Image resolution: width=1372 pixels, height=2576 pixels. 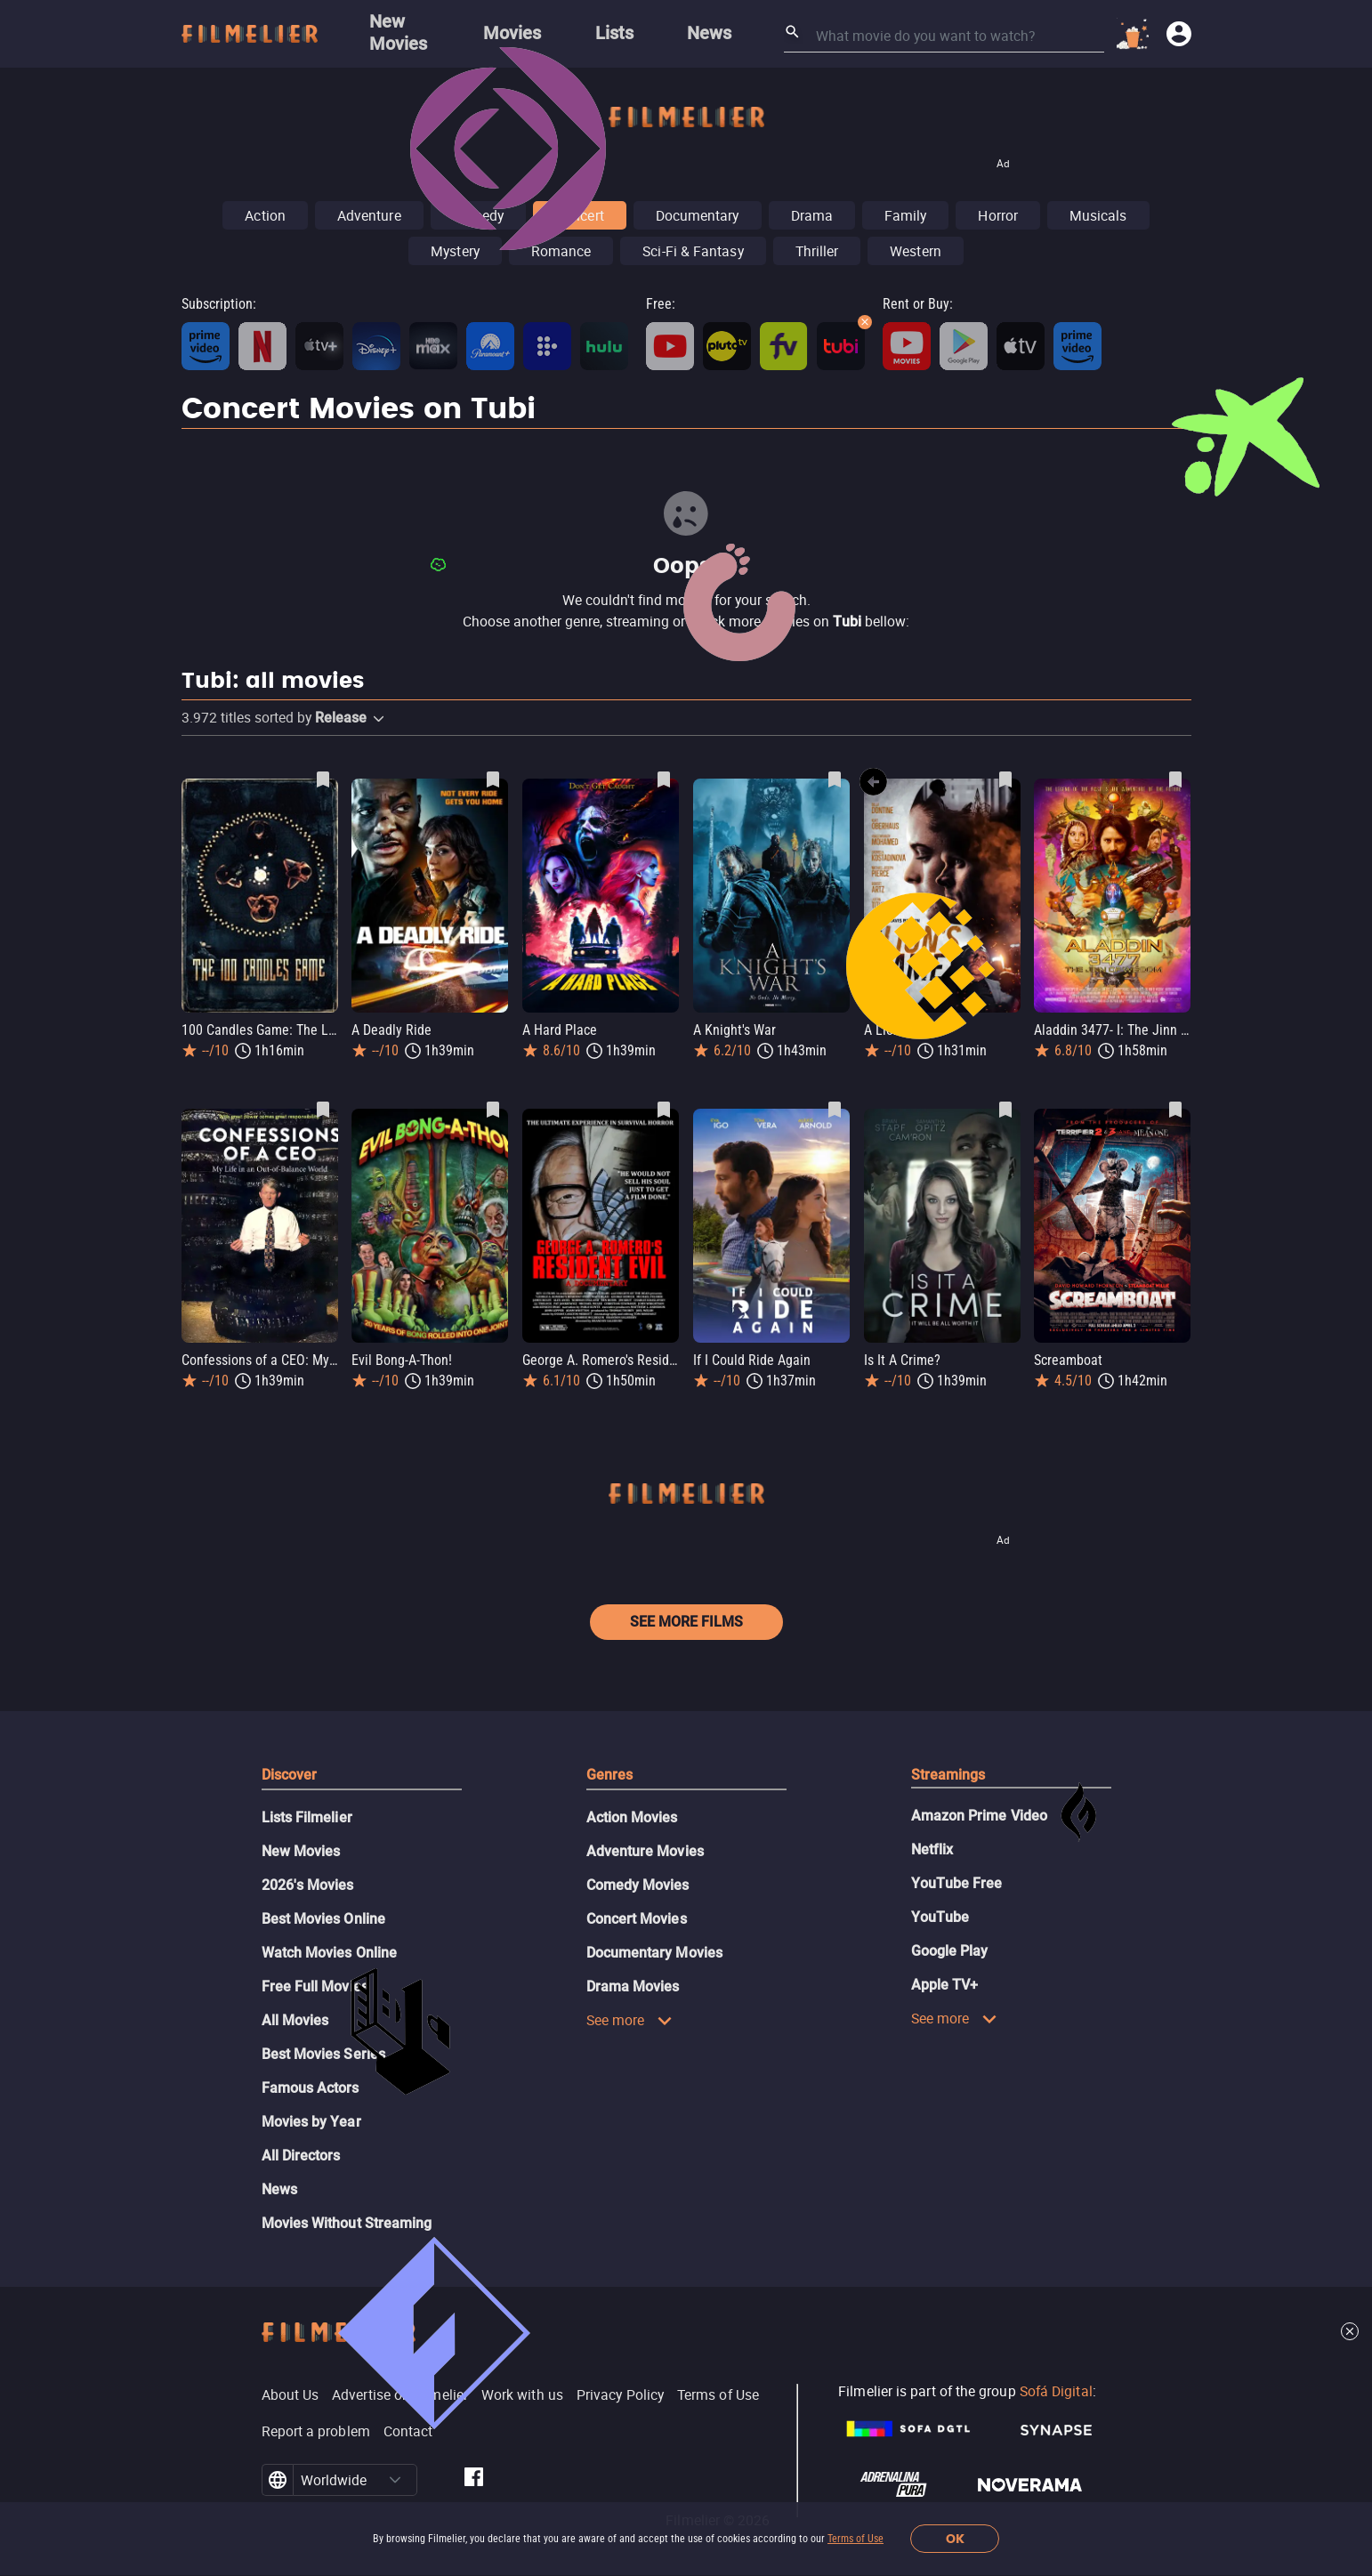 I want to click on open the CaixaBank mobile banking app, so click(x=1246, y=437).